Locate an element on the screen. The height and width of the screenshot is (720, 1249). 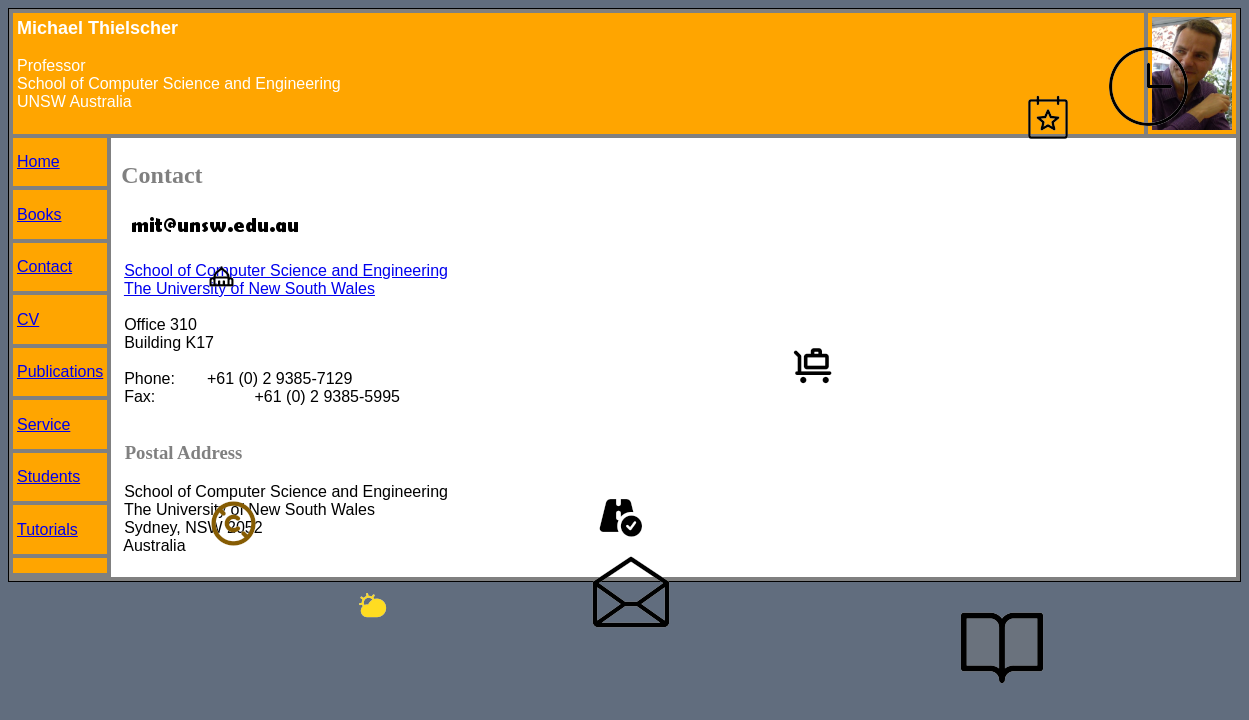
indicates a nearby mosque or place of worship is located at coordinates (221, 277).